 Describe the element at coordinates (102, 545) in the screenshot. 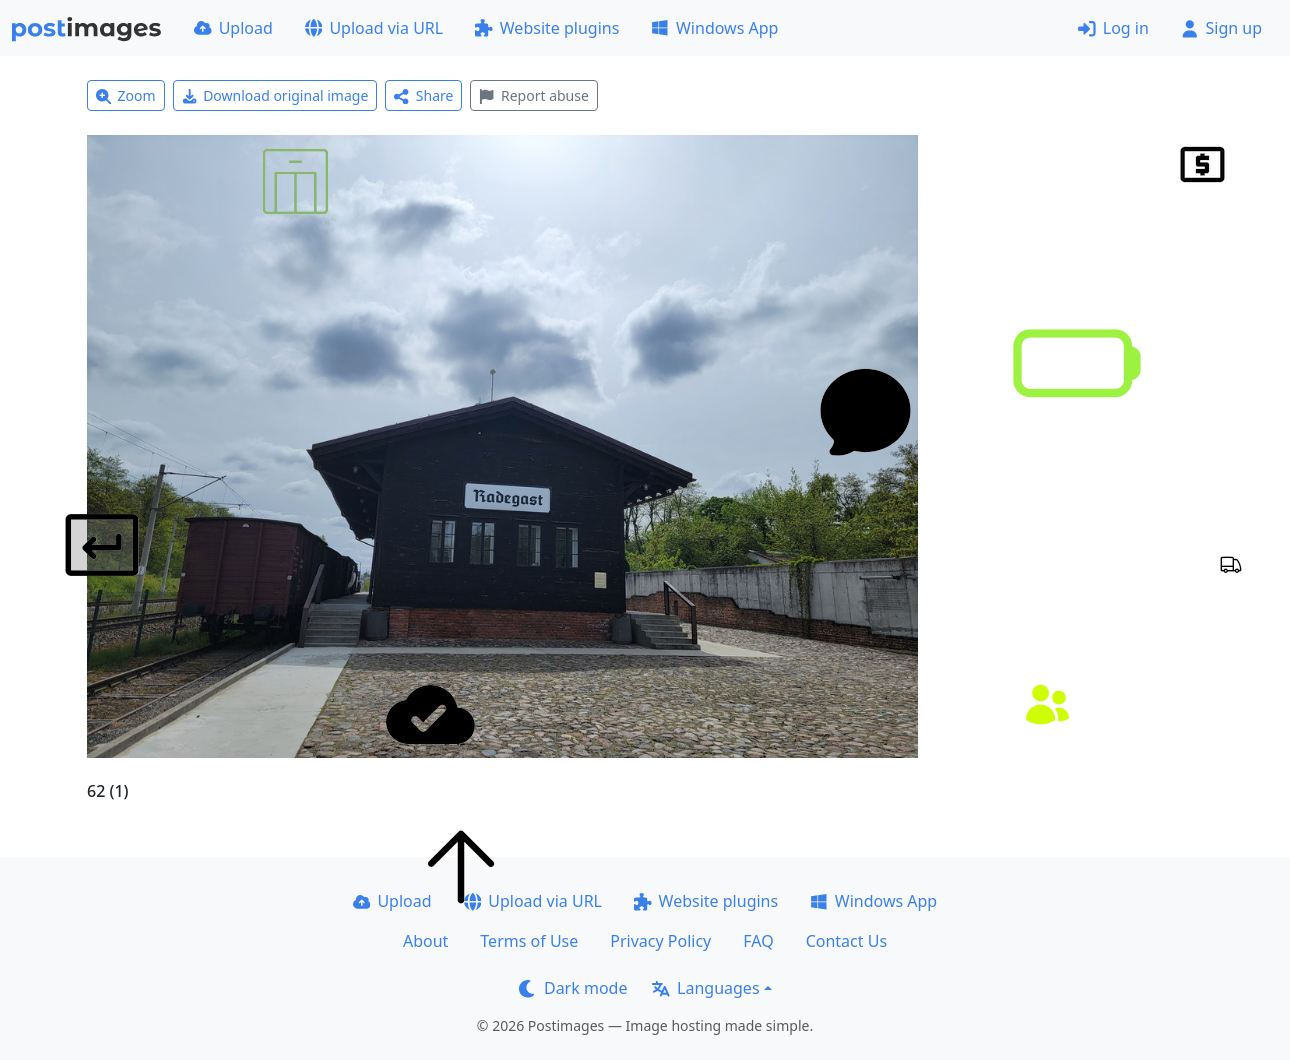

I see `press enter or return key` at that location.